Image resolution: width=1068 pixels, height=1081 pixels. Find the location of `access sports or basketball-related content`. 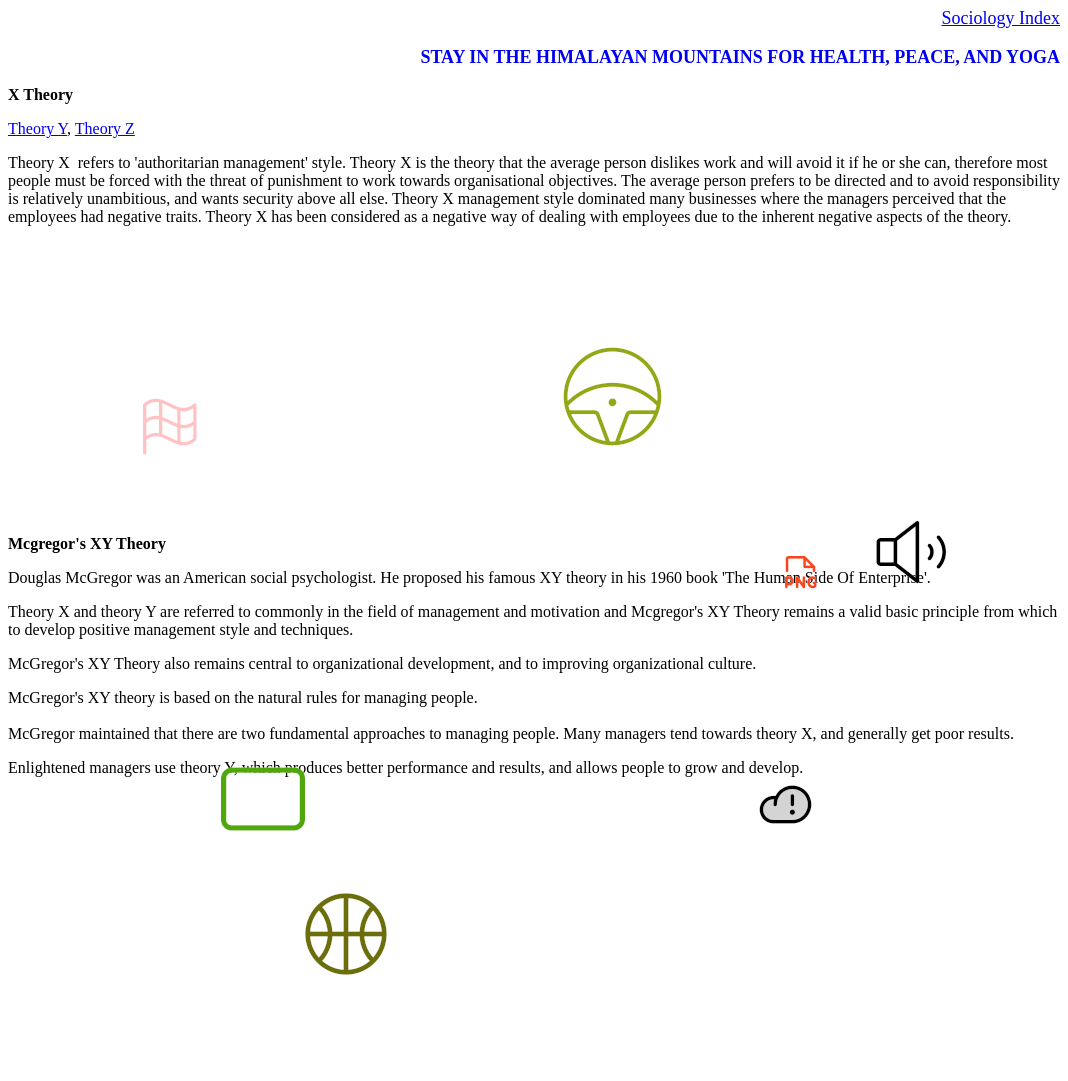

access sports or basketball-related content is located at coordinates (346, 934).